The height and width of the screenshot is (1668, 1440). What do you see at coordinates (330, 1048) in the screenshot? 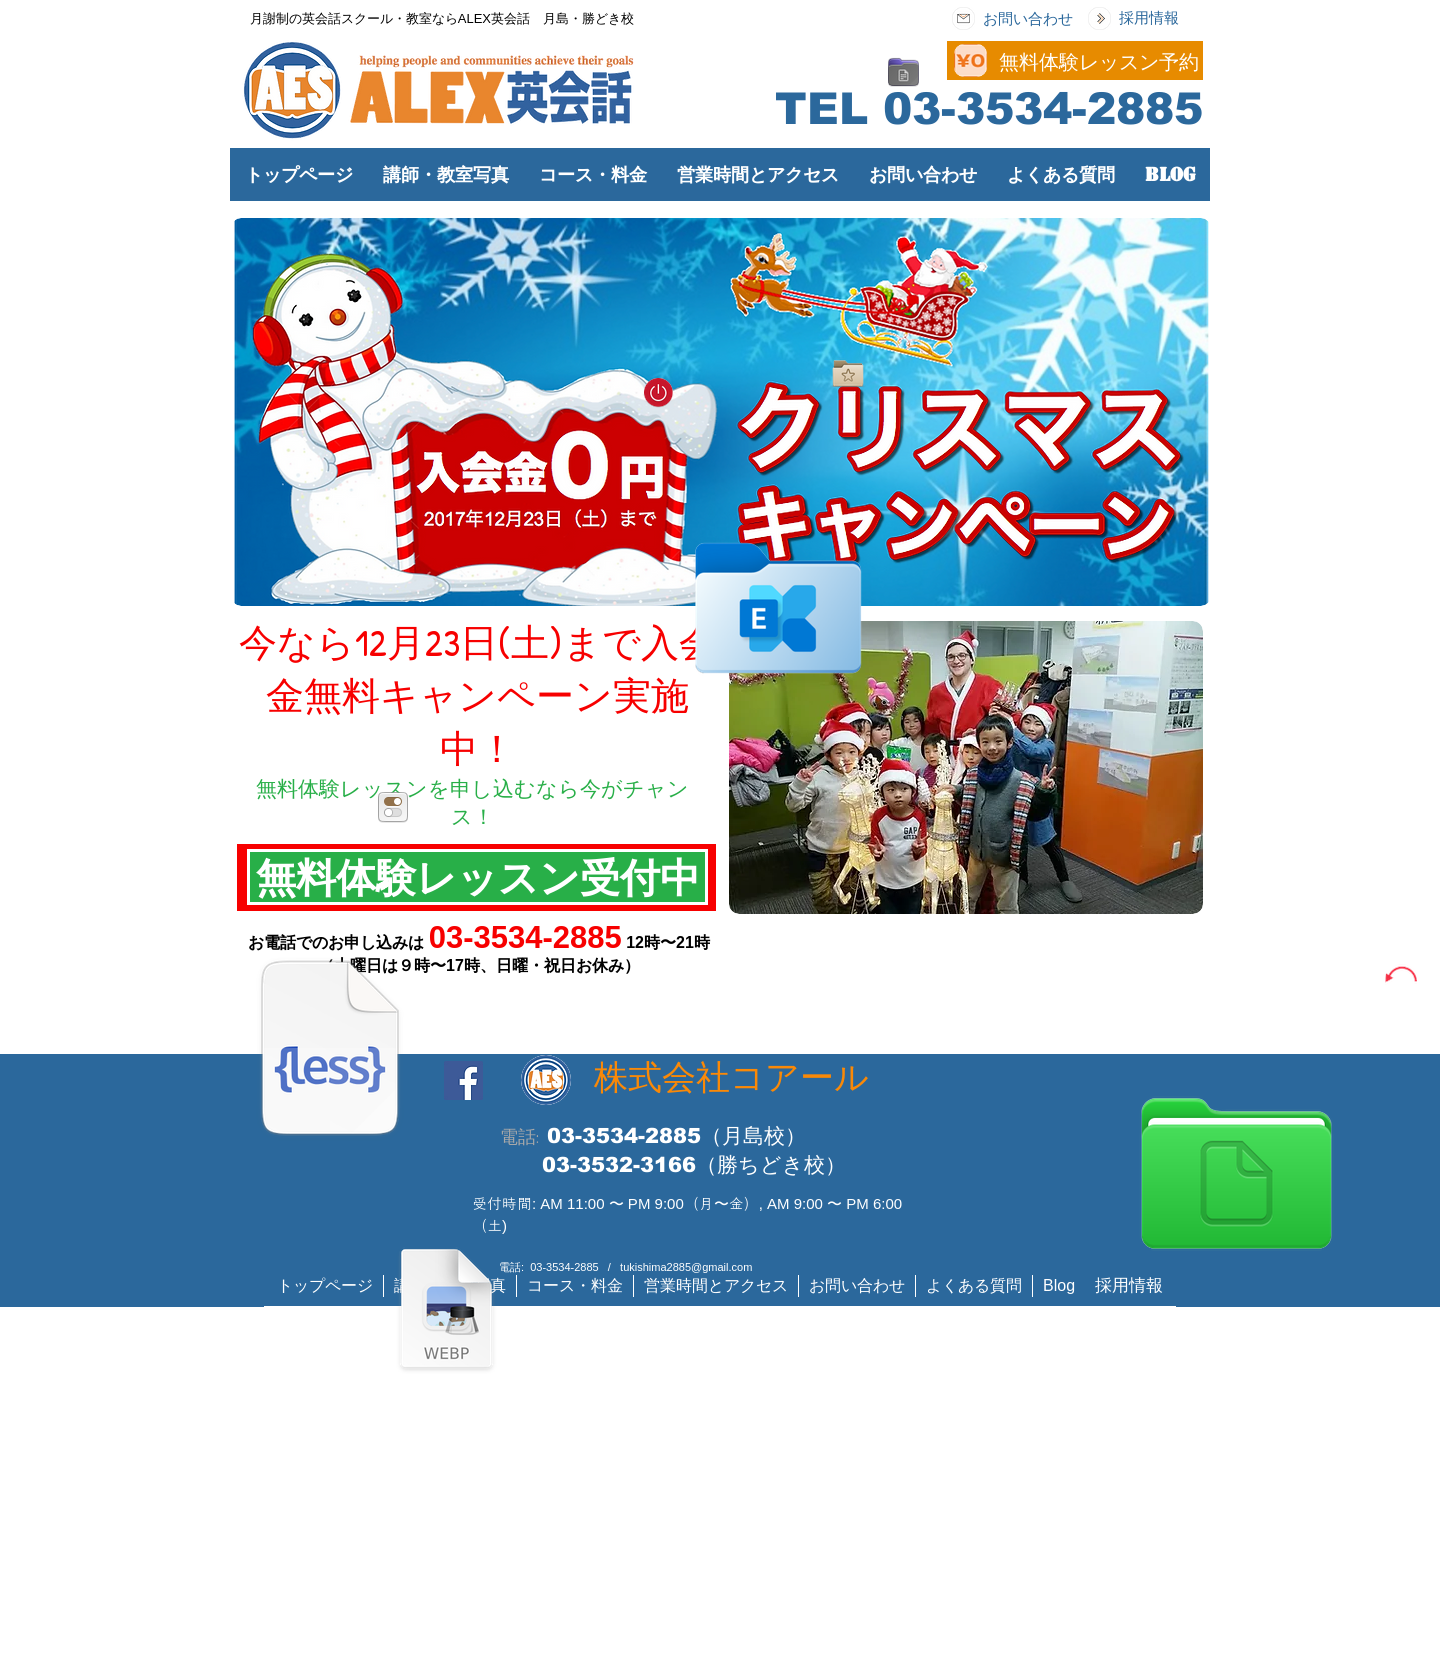
I see `a LESS stylesheet file` at bounding box center [330, 1048].